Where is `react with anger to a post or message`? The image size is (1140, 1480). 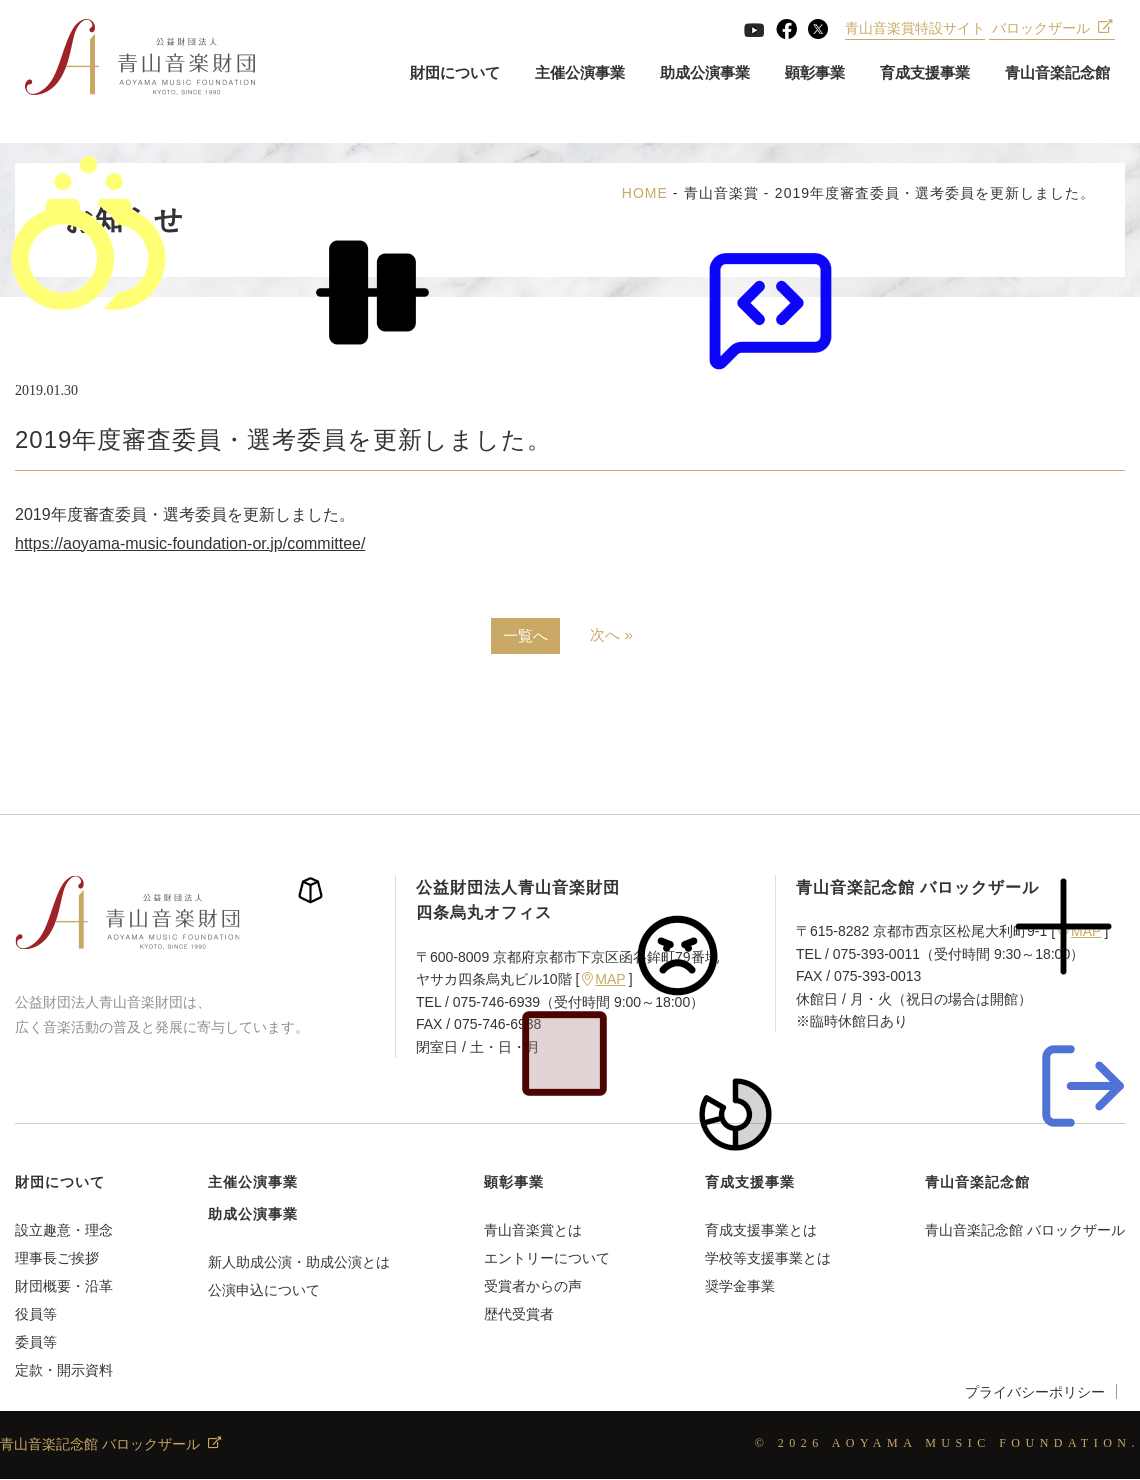
react with anger to a post or message is located at coordinates (677, 955).